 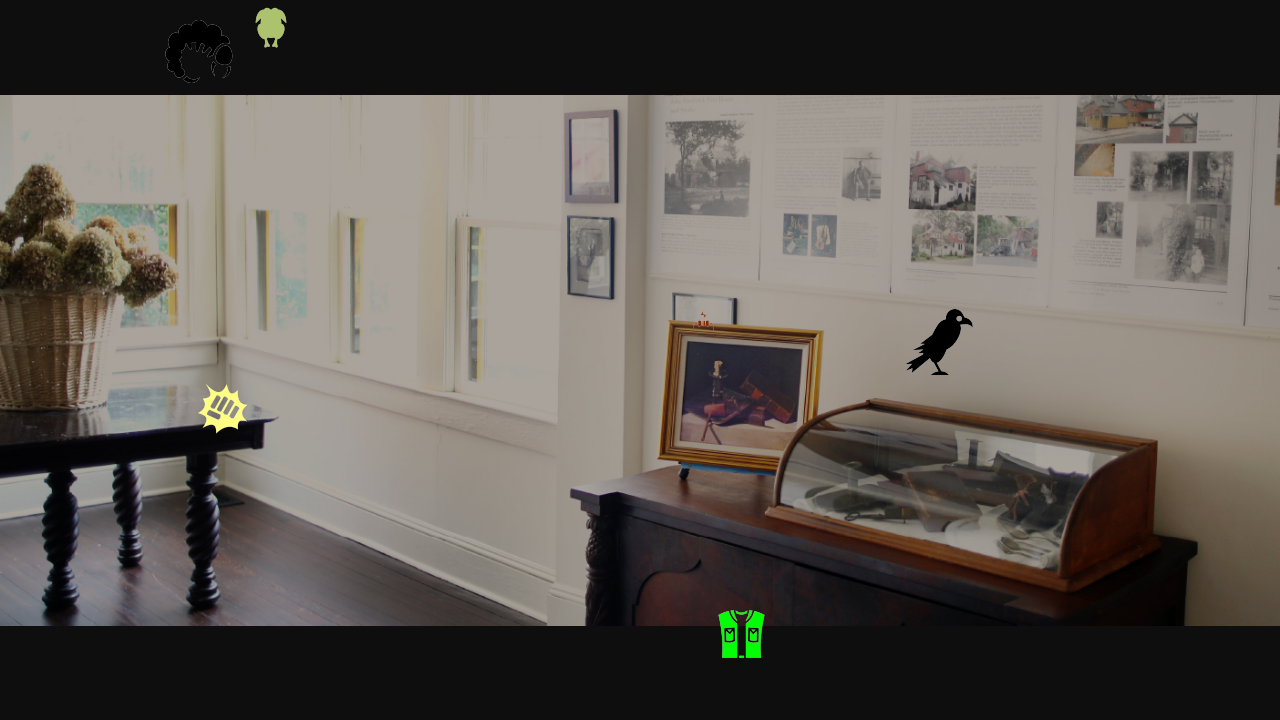 What do you see at coordinates (703, 320) in the screenshot?
I see `indicates electrical resistance or interrupted current flow` at bounding box center [703, 320].